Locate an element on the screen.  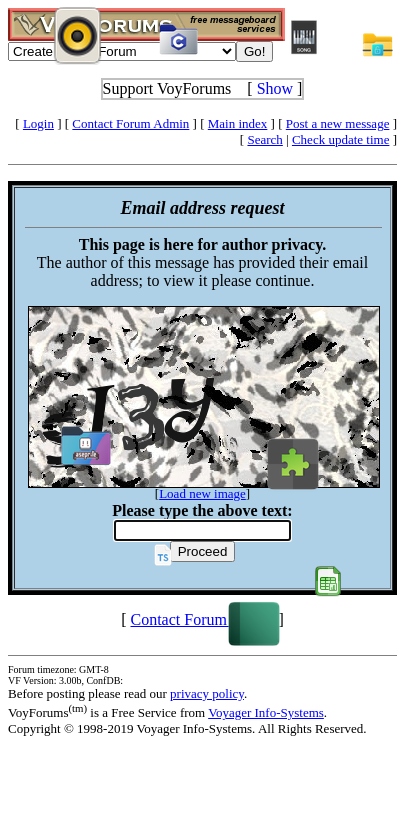
a typescript source code file is located at coordinates (163, 555).